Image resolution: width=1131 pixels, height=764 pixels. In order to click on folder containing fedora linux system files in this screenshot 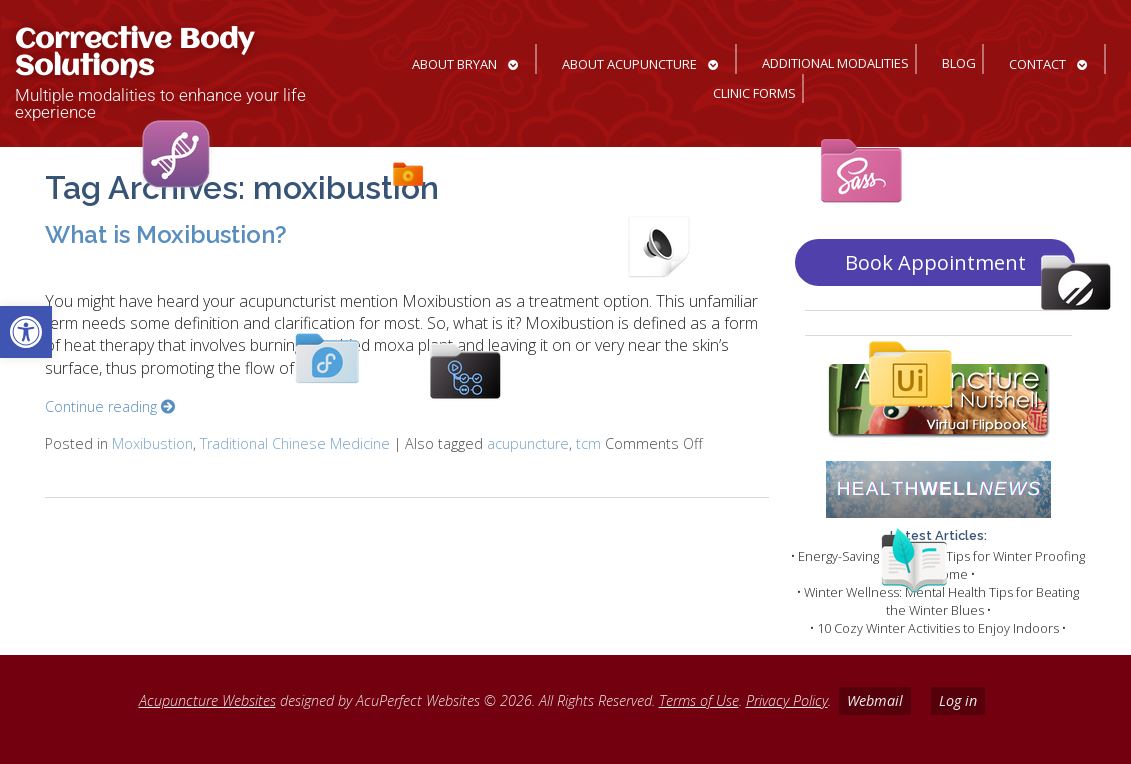, I will do `click(327, 360)`.